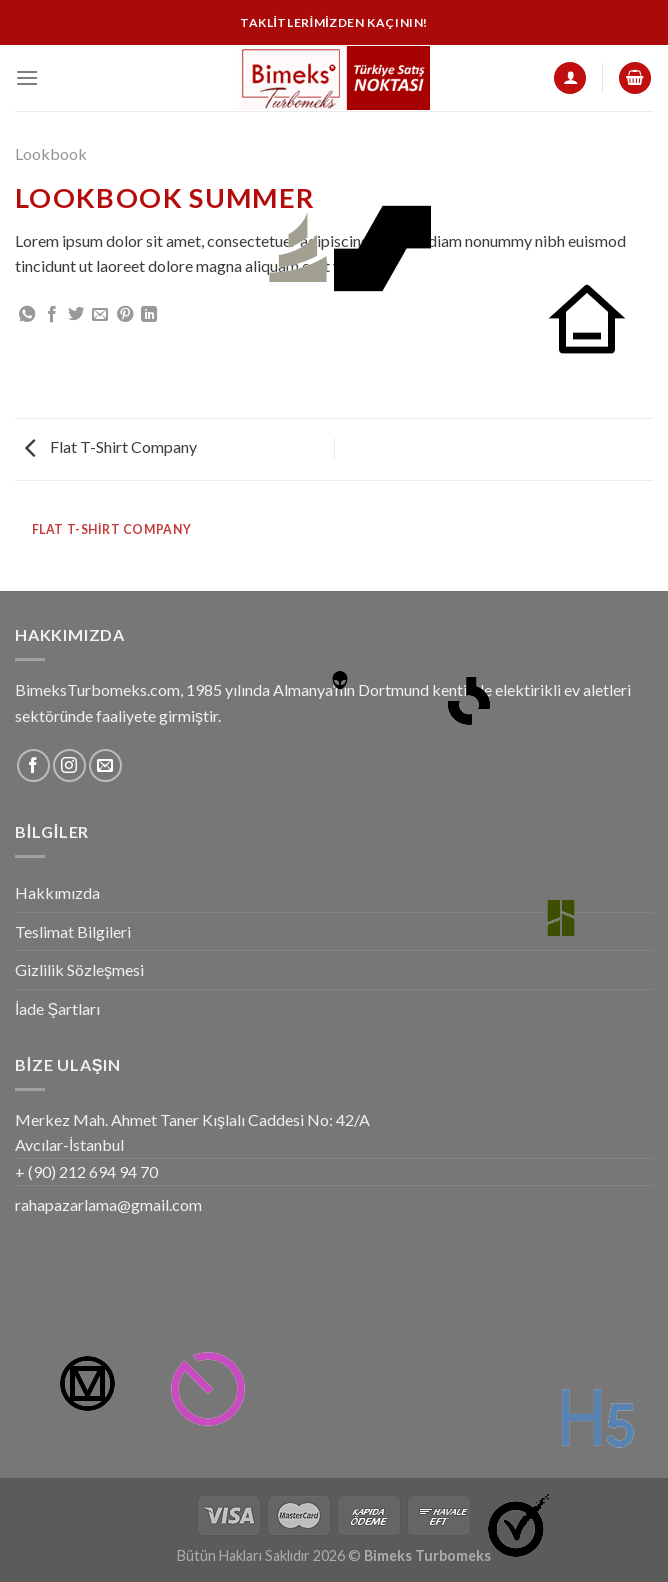 This screenshot has height=1582, width=668. What do you see at coordinates (382, 248) in the screenshot?
I see `salt project logo` at bounding box center [382, 248].